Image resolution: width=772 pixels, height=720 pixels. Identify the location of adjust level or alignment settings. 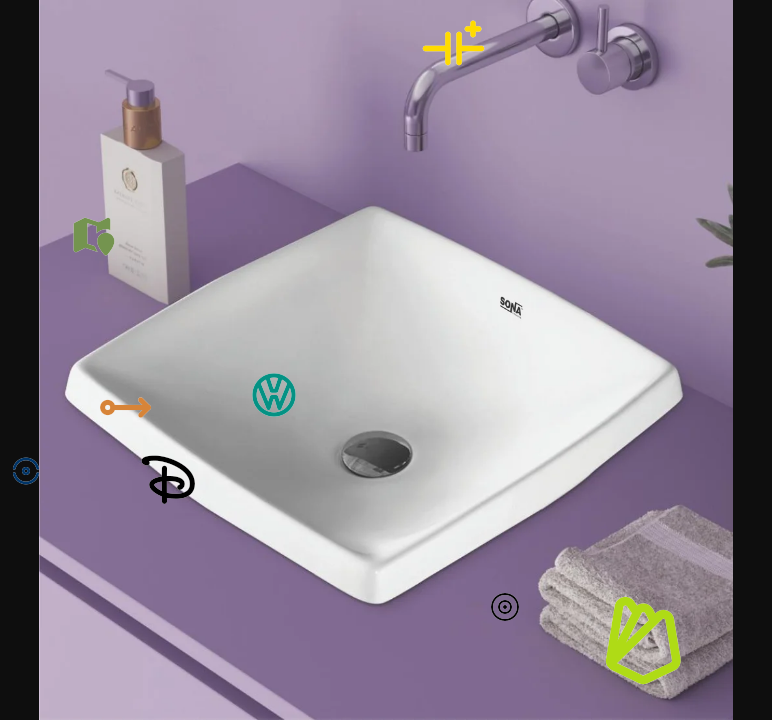
(26, 471).